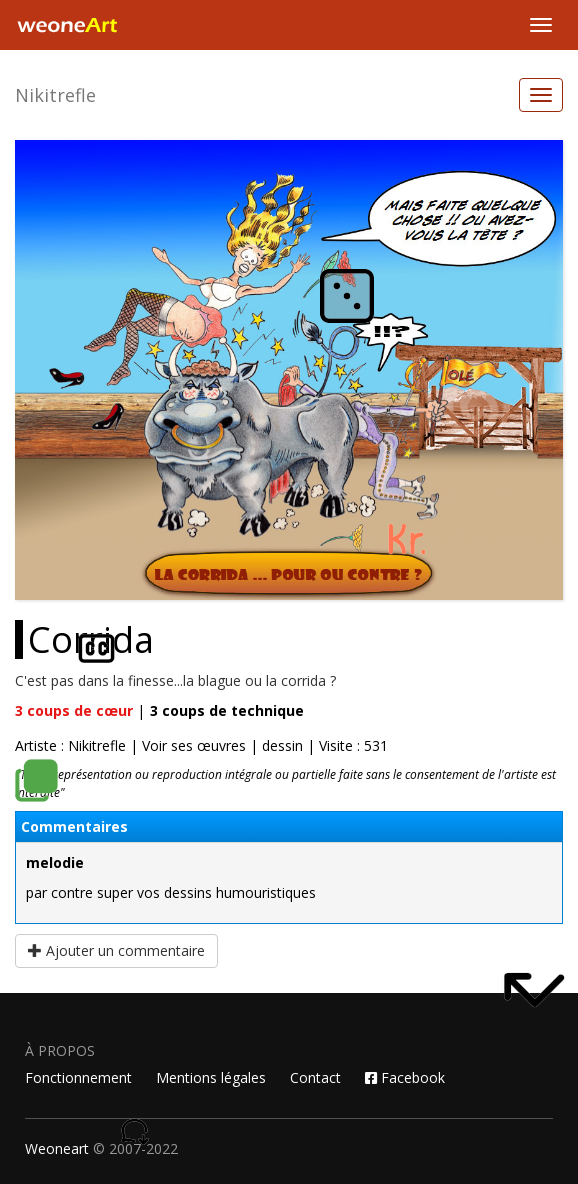 The image size is (578, 1184). What do you see at coordinates (535, 990) in the screenshot?
I see `indicates a missed incoming call` at bounding box center [535, 990].